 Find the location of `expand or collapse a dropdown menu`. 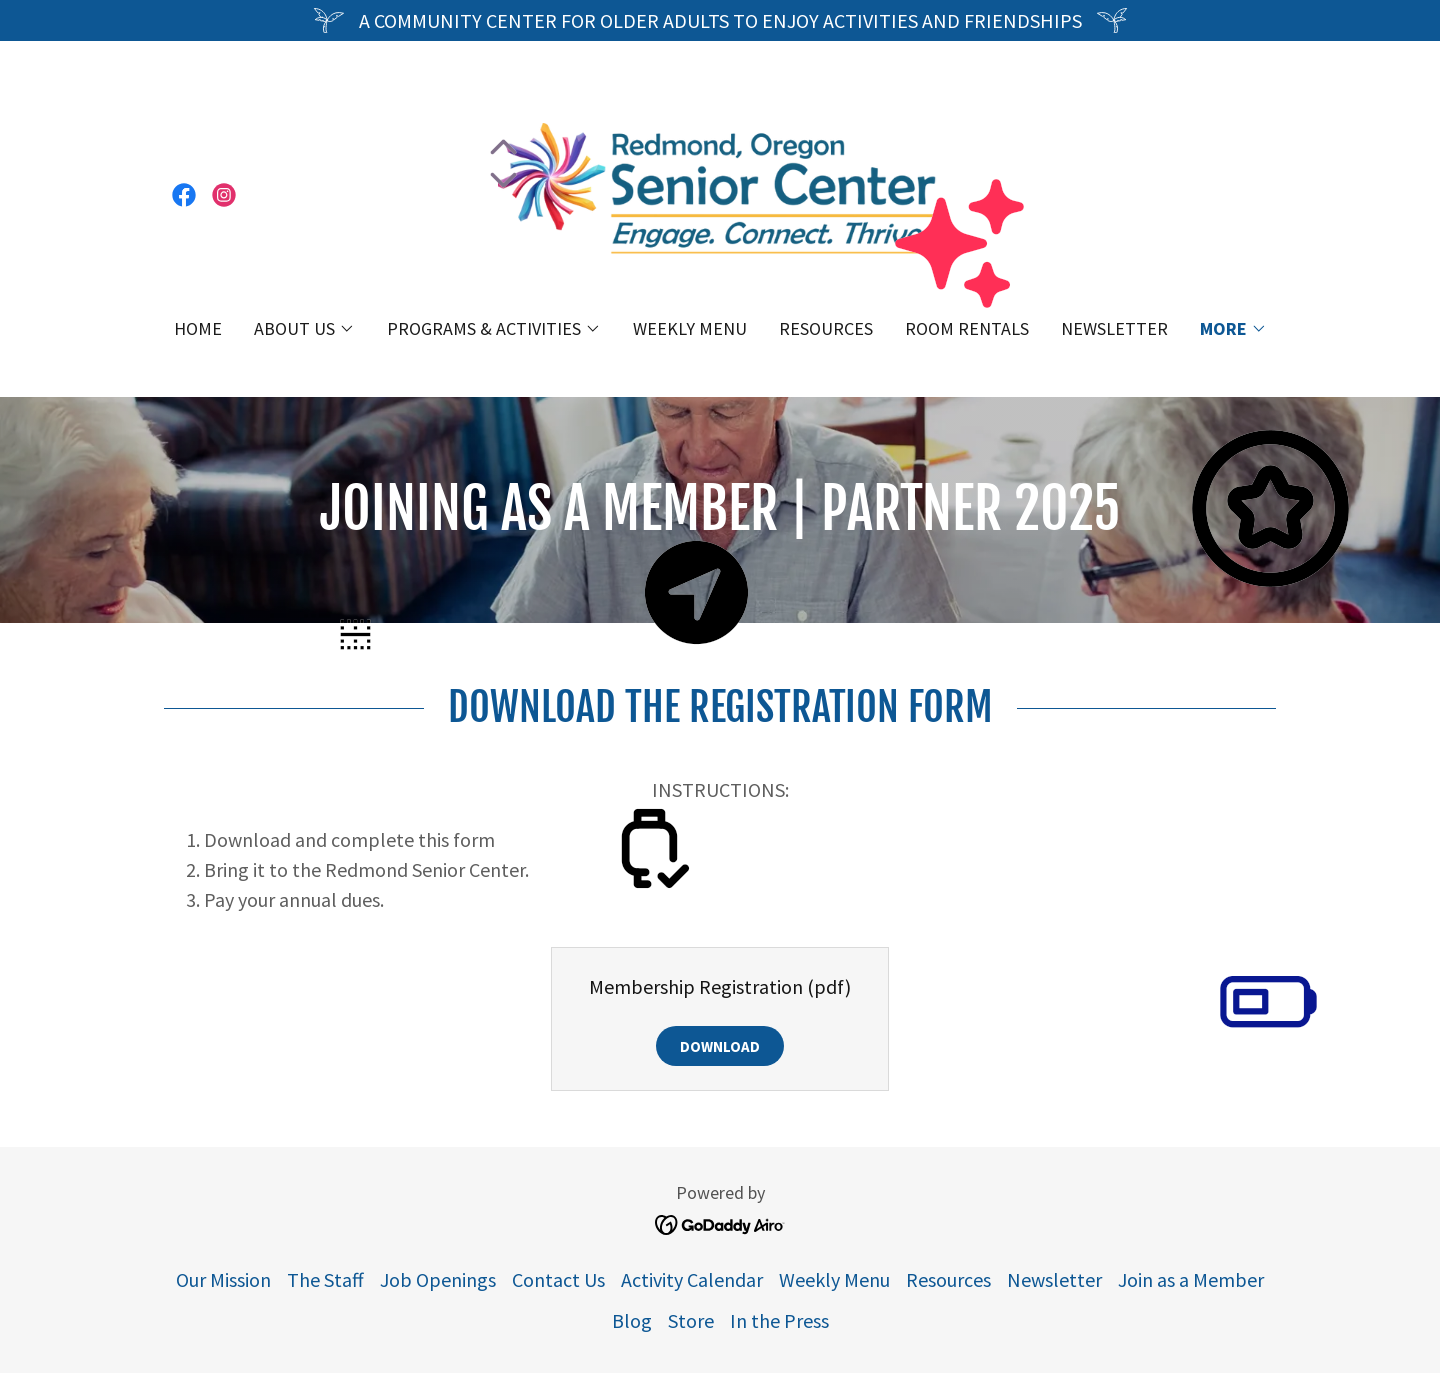

expand or collapse a dropdown menu is located at coordinates (503, 163).